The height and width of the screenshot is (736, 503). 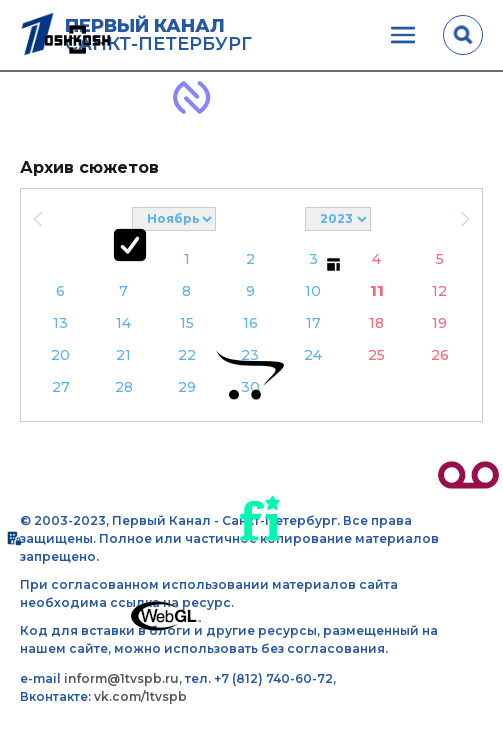 What do you see at coordinates (260, 517) in the screenshot?
I see `fonticons brand logo` at bounding box center [260, 517].